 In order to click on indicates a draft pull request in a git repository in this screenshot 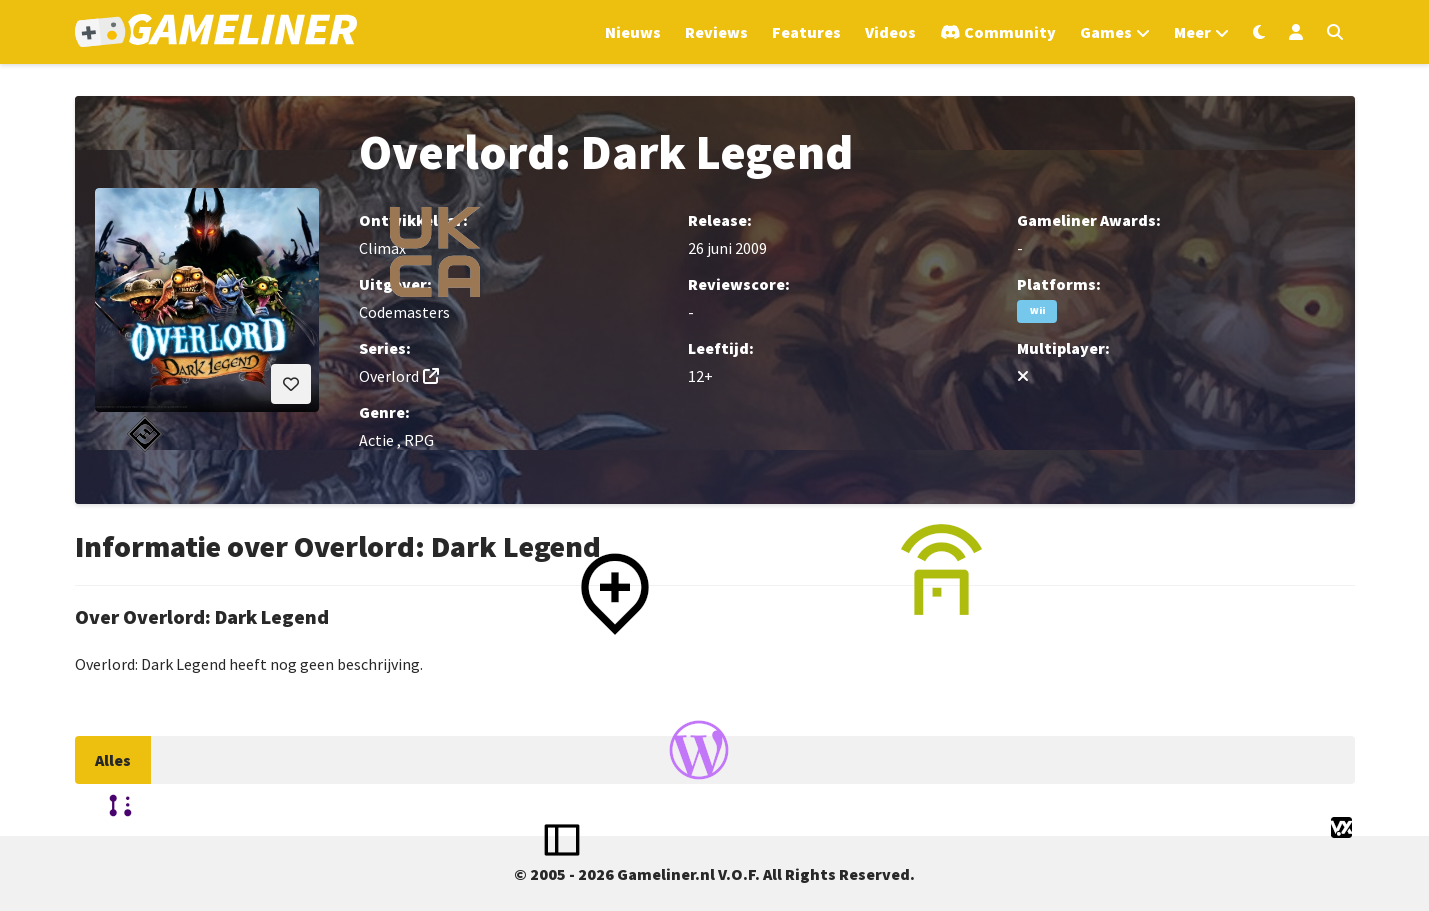, I will do `click(120, 805)`.